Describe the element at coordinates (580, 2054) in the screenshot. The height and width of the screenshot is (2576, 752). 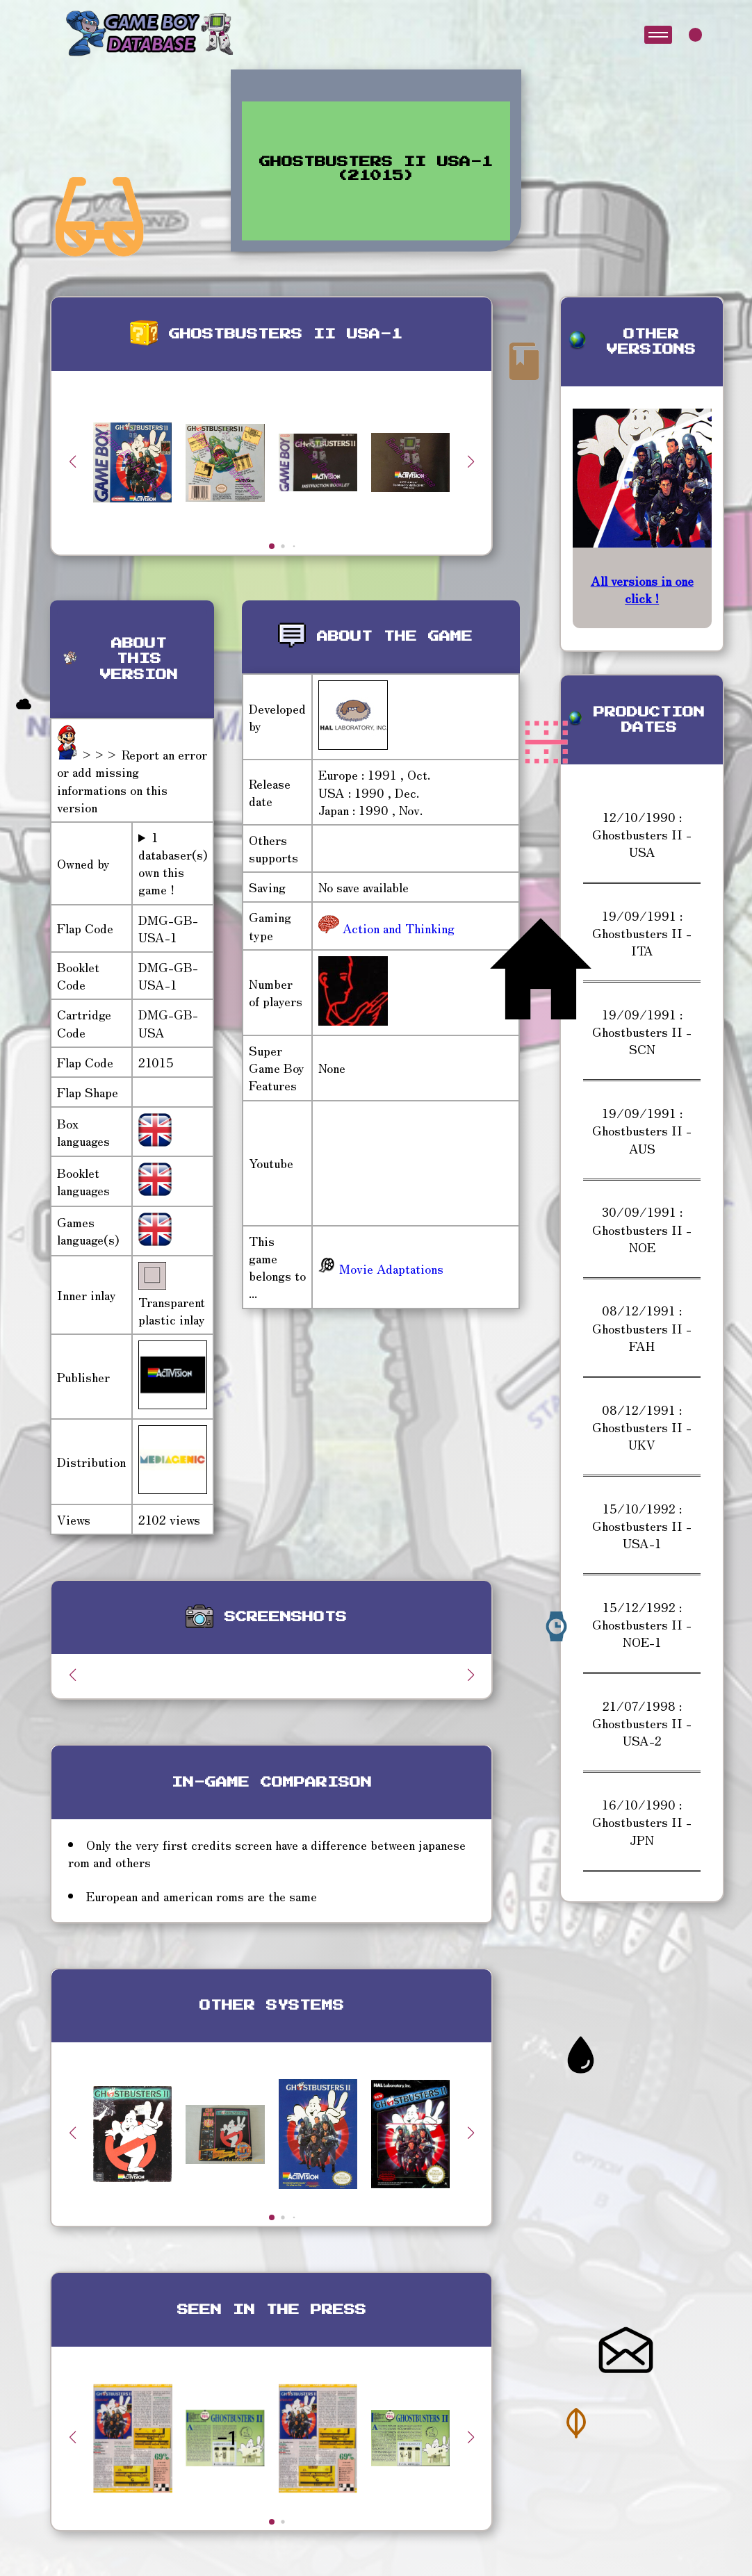
I see `indicates water or hydration tracking` at that location.